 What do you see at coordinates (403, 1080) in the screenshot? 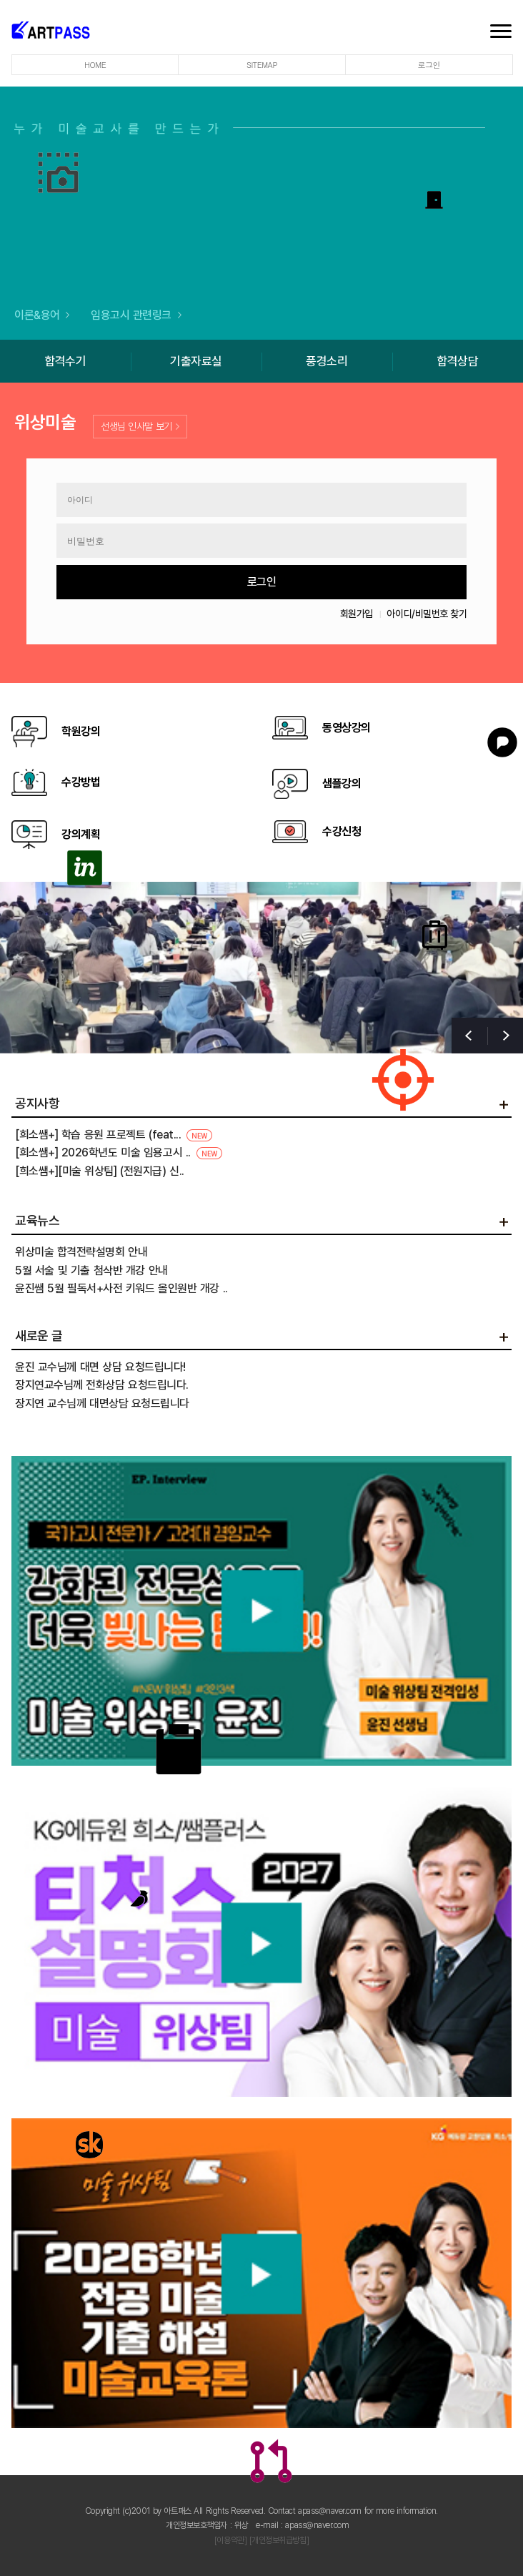
I see `center or focus on current location` at bounding box center [403, 1080].